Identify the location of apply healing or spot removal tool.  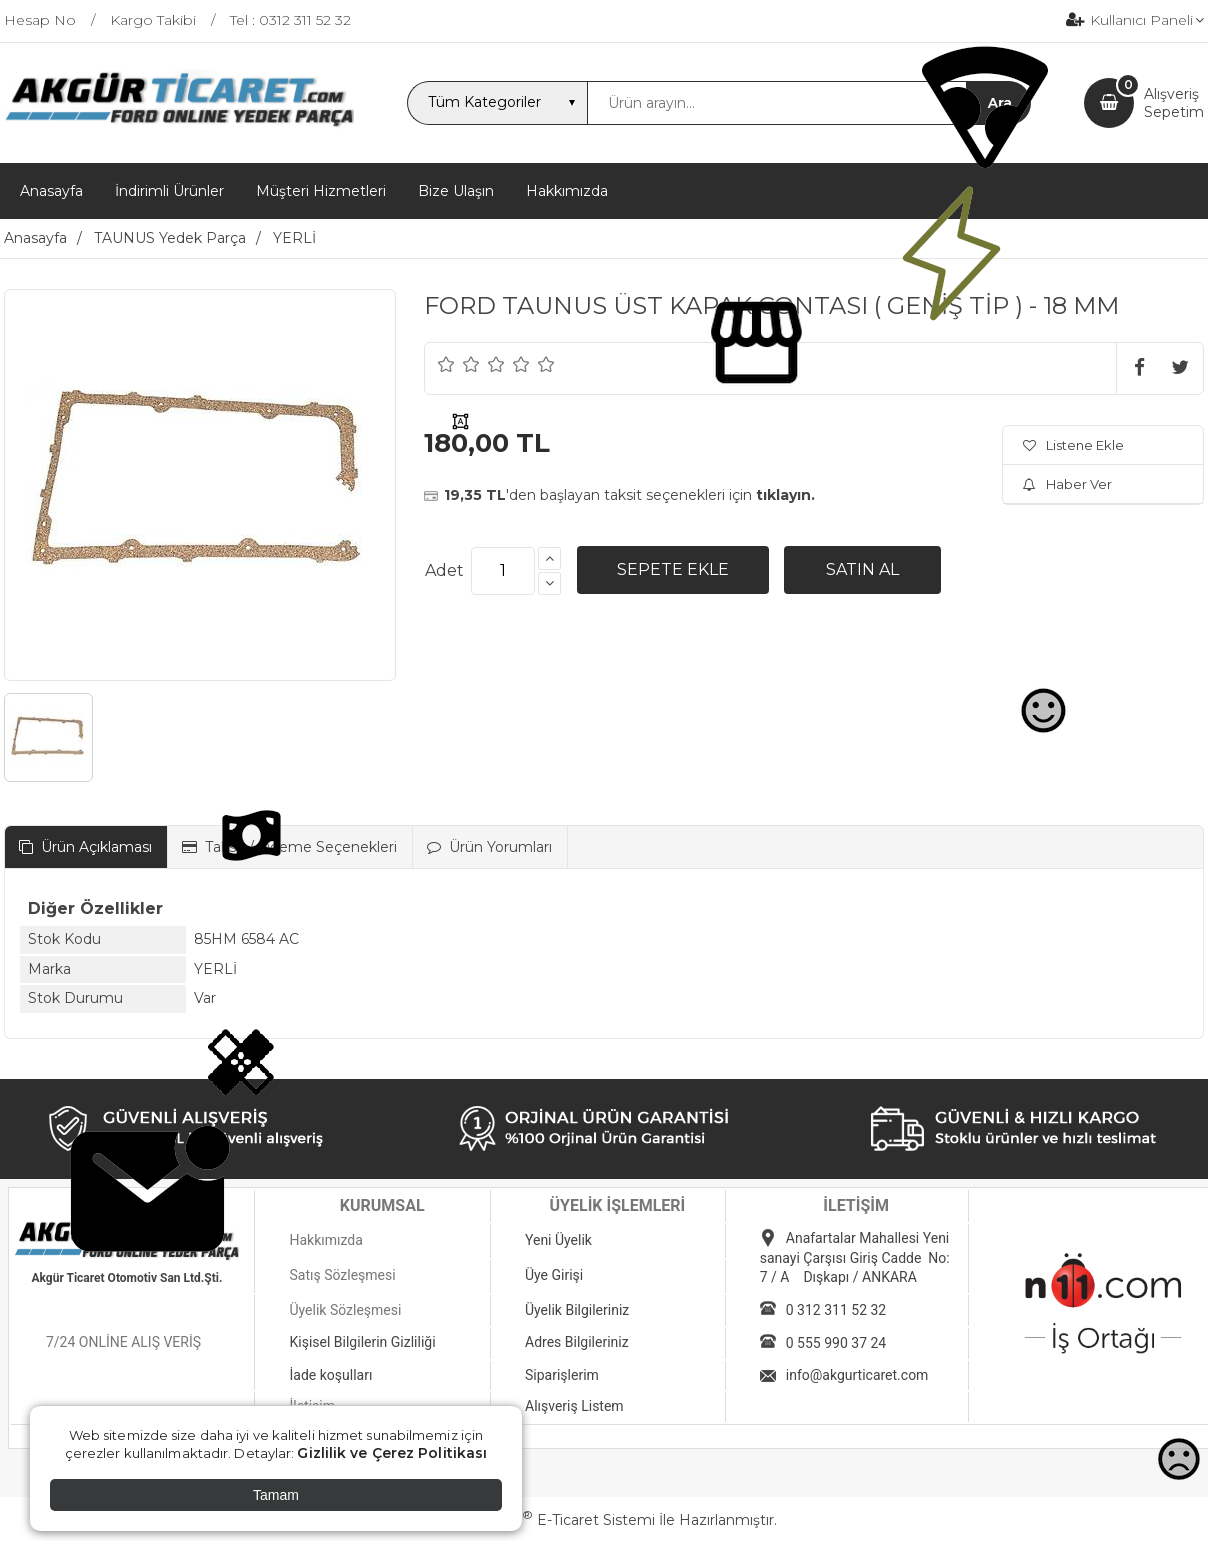
(241, 1062).